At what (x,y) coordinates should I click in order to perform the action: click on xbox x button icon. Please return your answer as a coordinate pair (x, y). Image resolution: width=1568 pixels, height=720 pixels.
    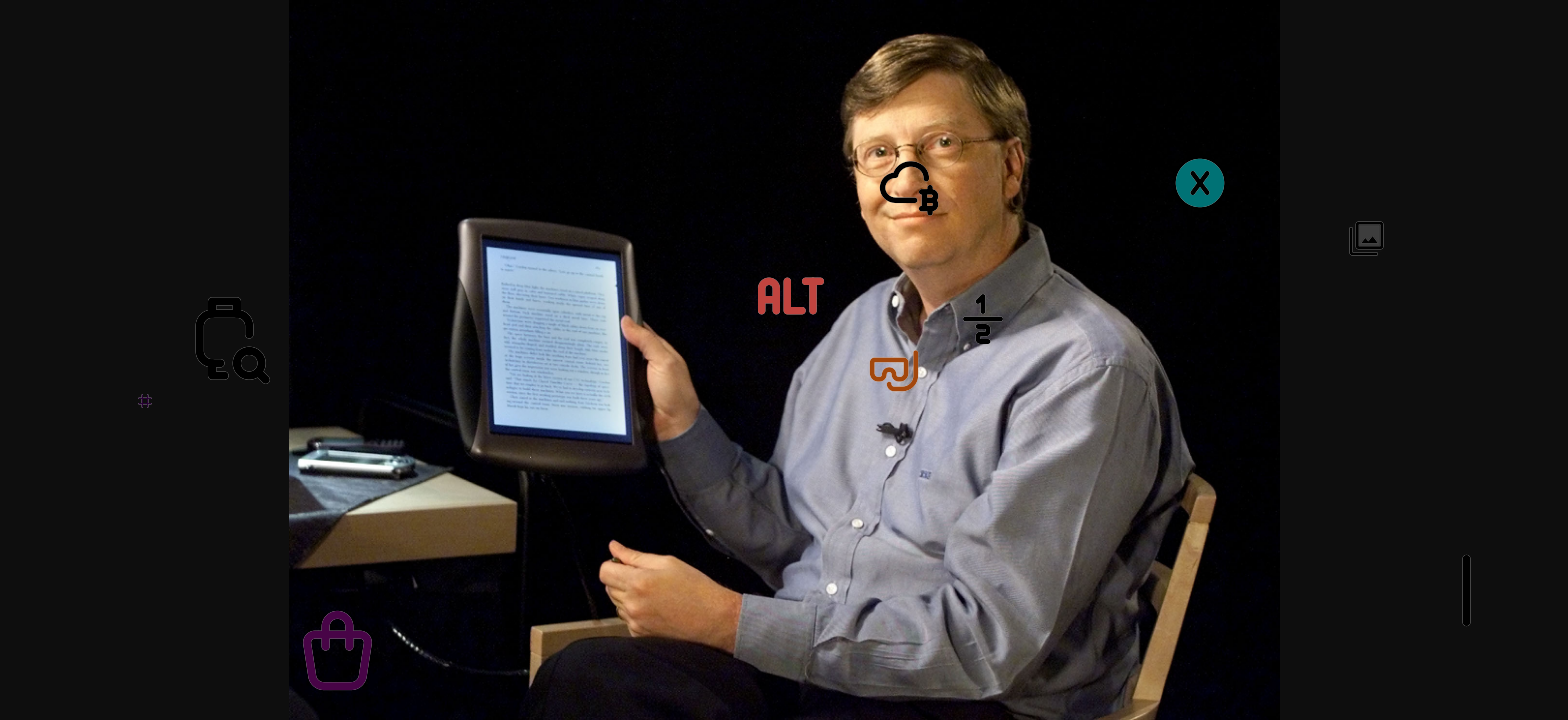
    Looking at the image, I should click on (1200, 183).